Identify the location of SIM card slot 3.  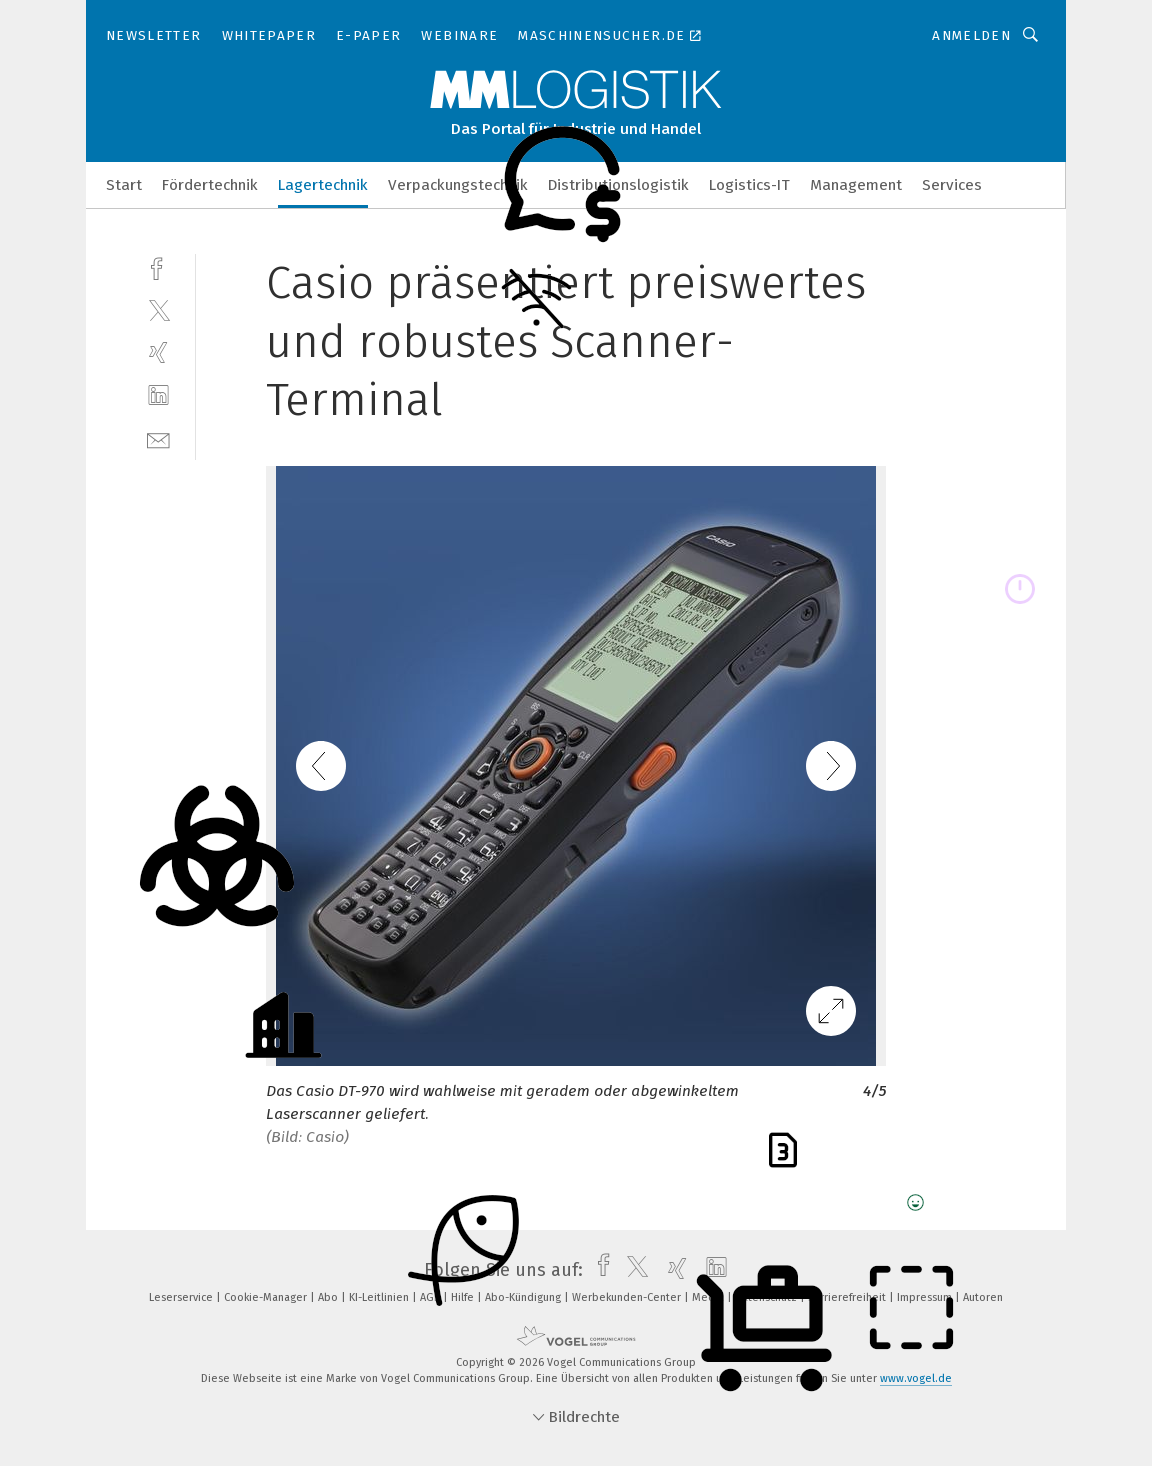
(783, 1150).